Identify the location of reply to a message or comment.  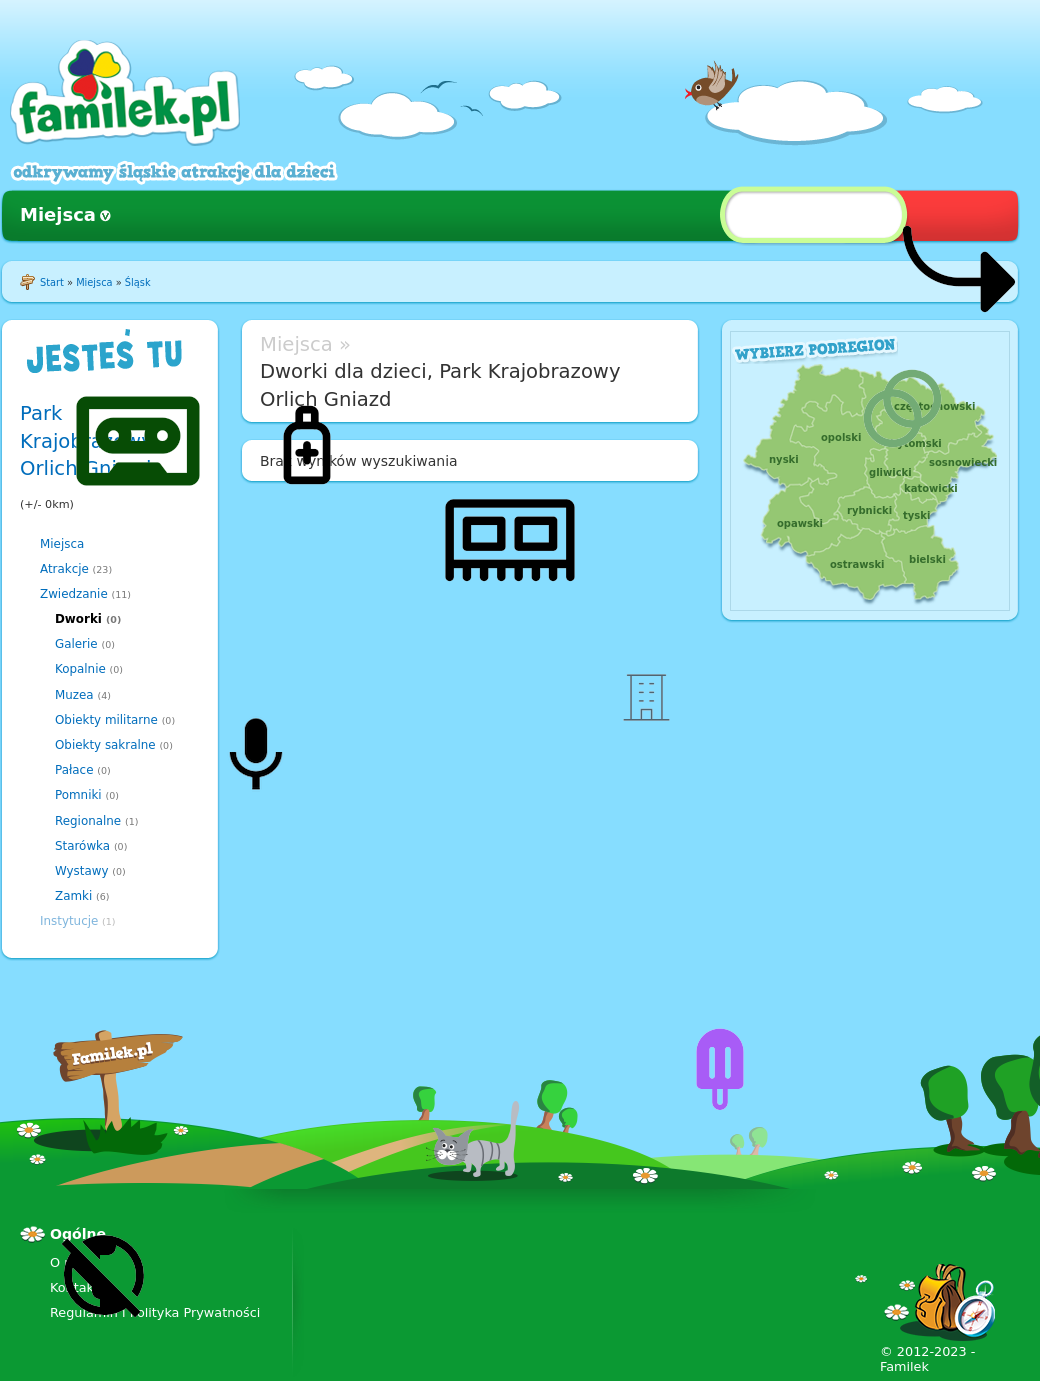
(959, 269).